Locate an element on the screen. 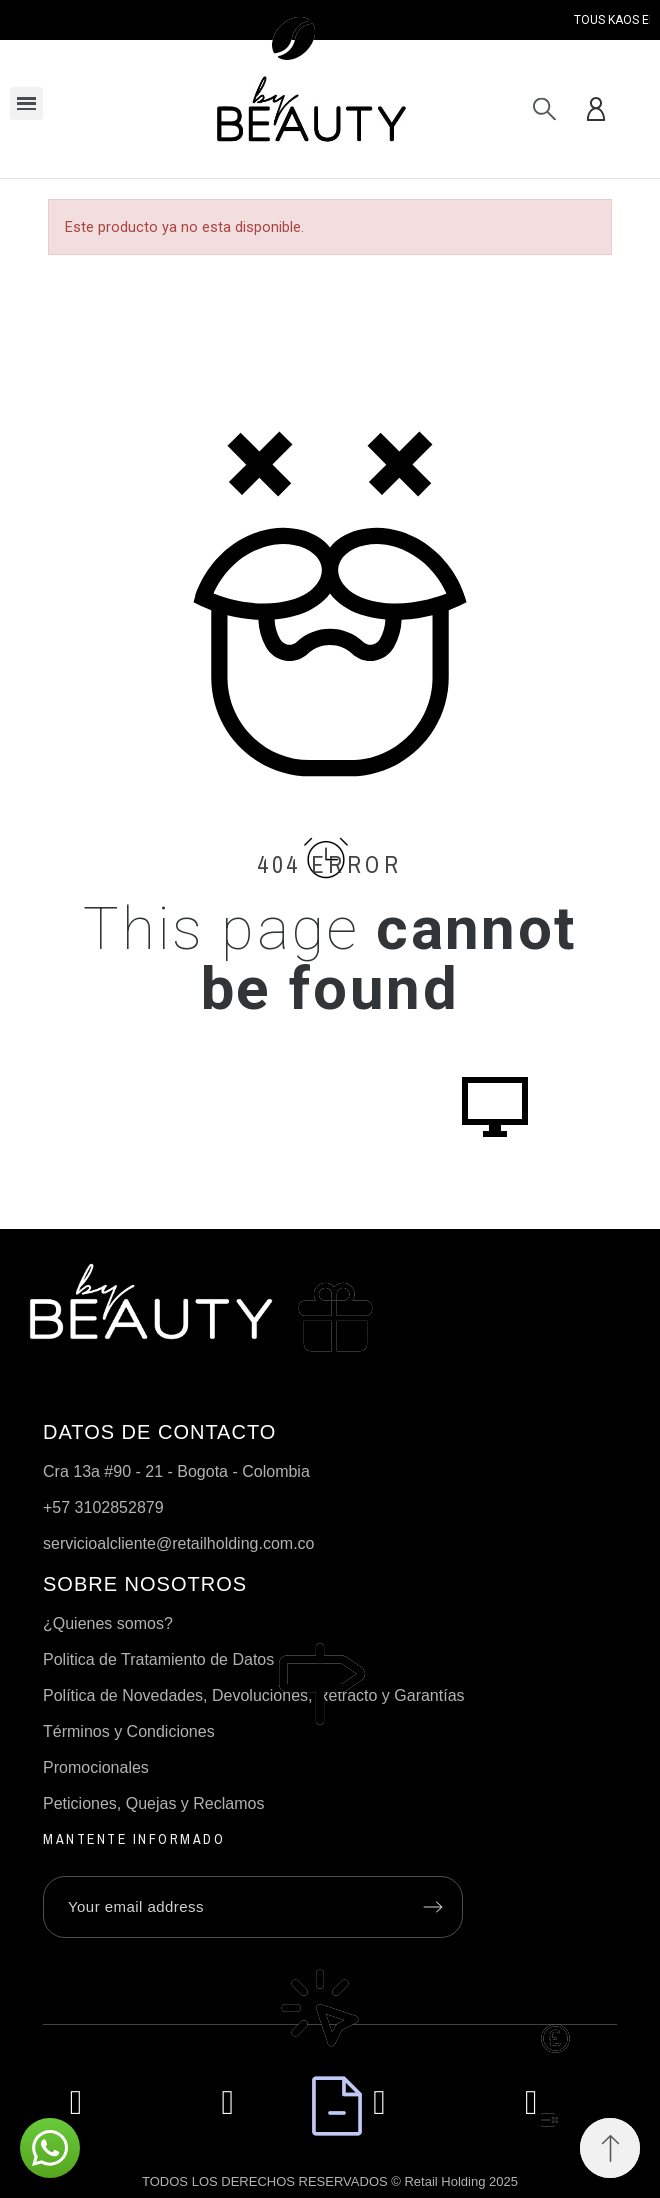 This screenshot has width=660, height=2198. access gifts or rewards is located at coordinates (335, 1317).